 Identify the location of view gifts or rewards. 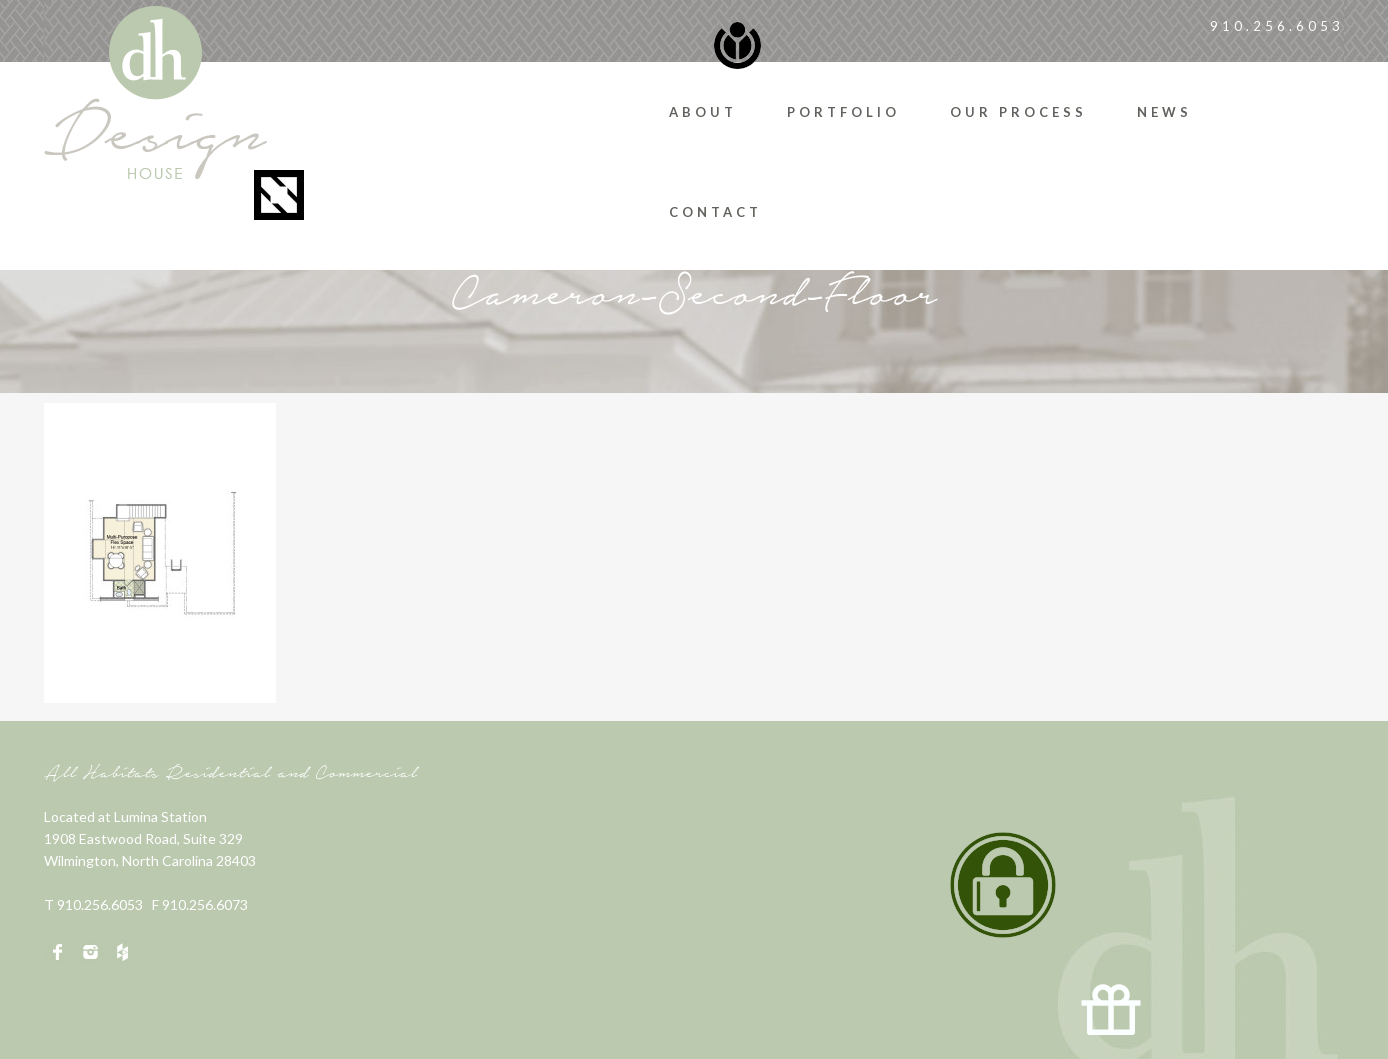
(1111, 1011).